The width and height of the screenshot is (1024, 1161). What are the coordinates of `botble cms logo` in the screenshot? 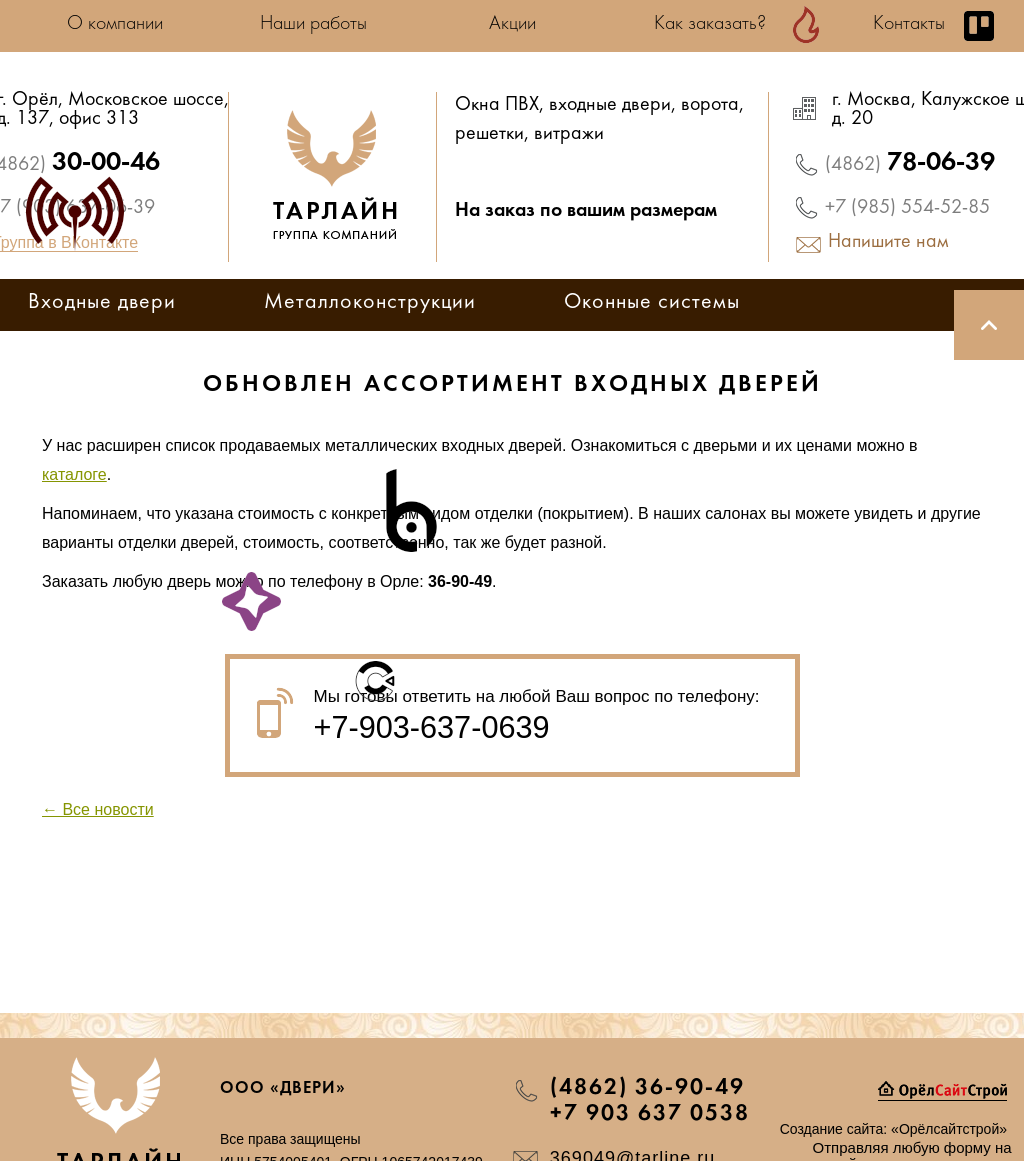 It's located at (411, 510).